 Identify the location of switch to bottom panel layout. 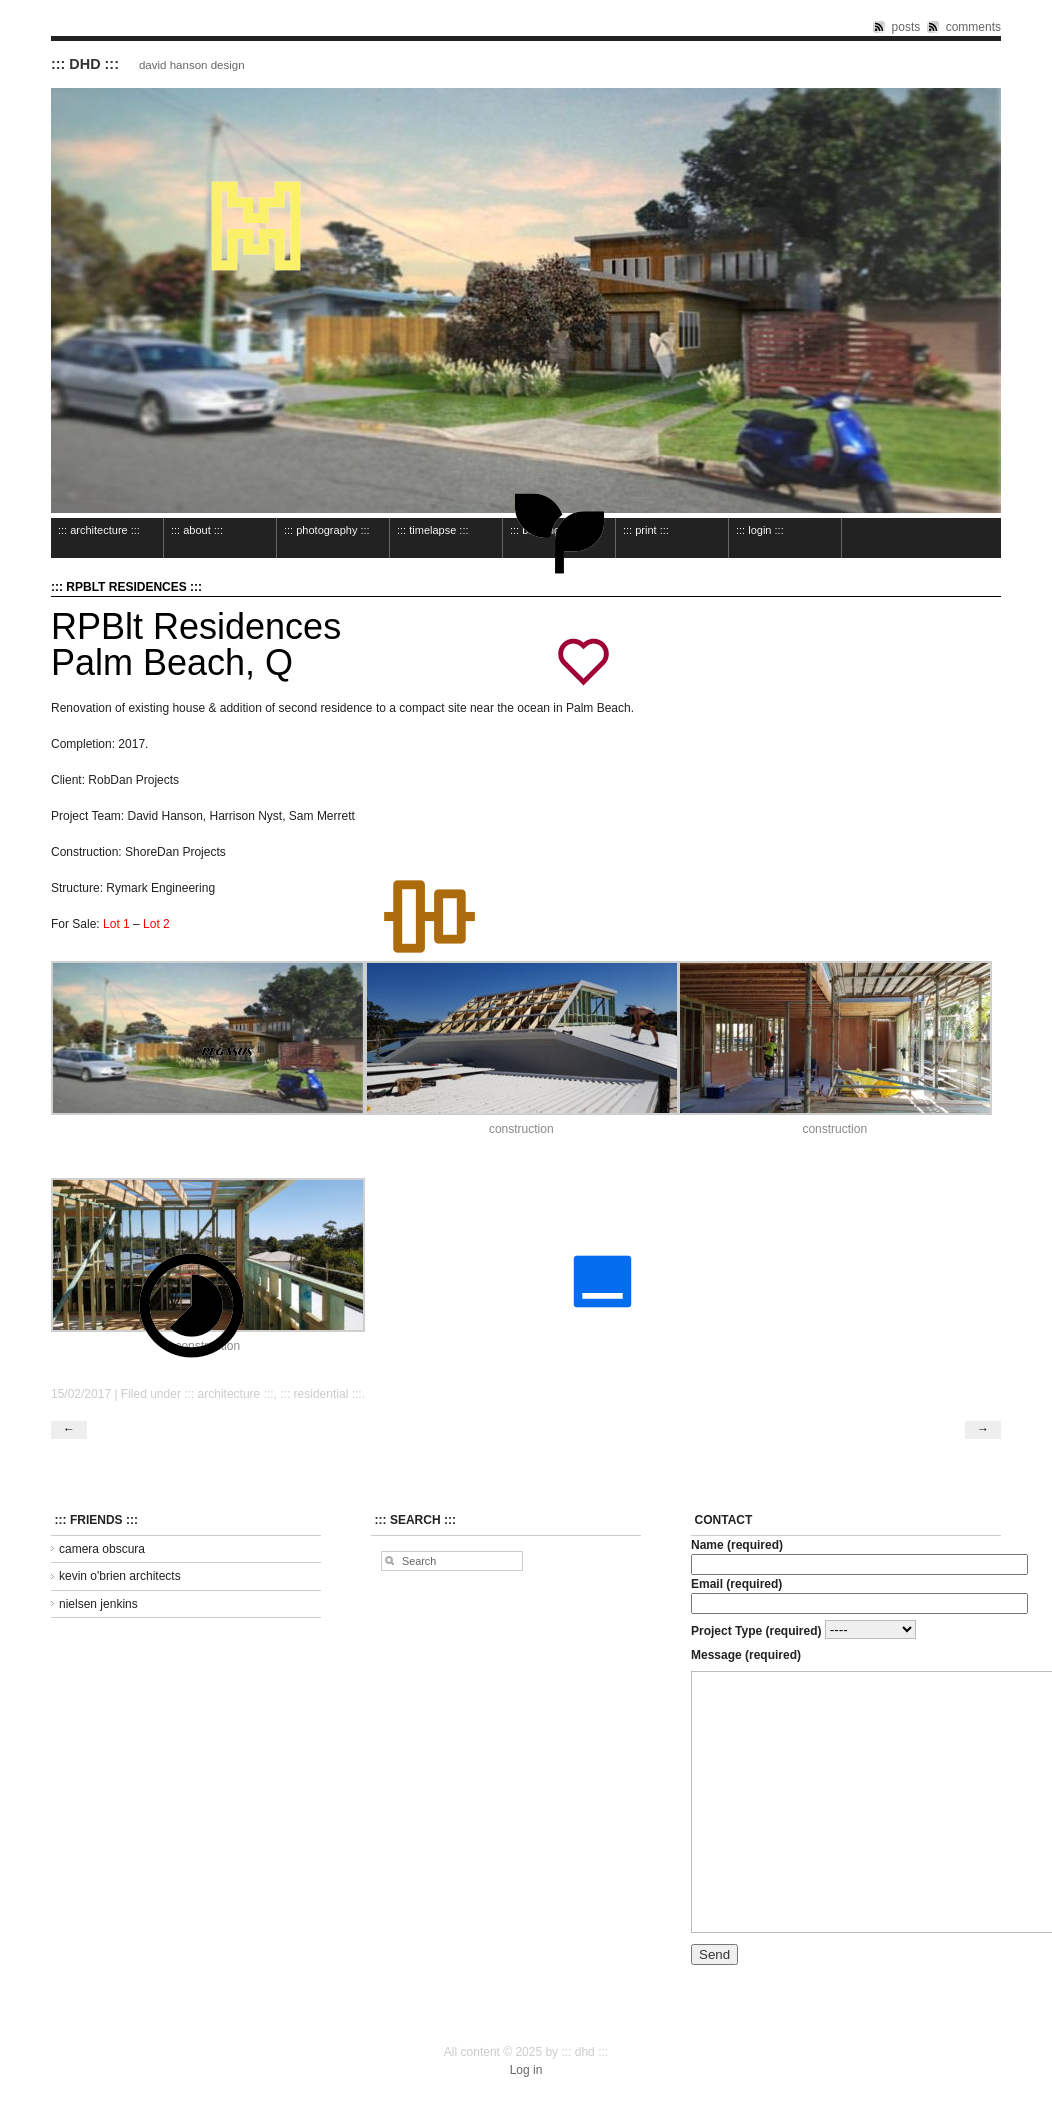
(602, 1281).